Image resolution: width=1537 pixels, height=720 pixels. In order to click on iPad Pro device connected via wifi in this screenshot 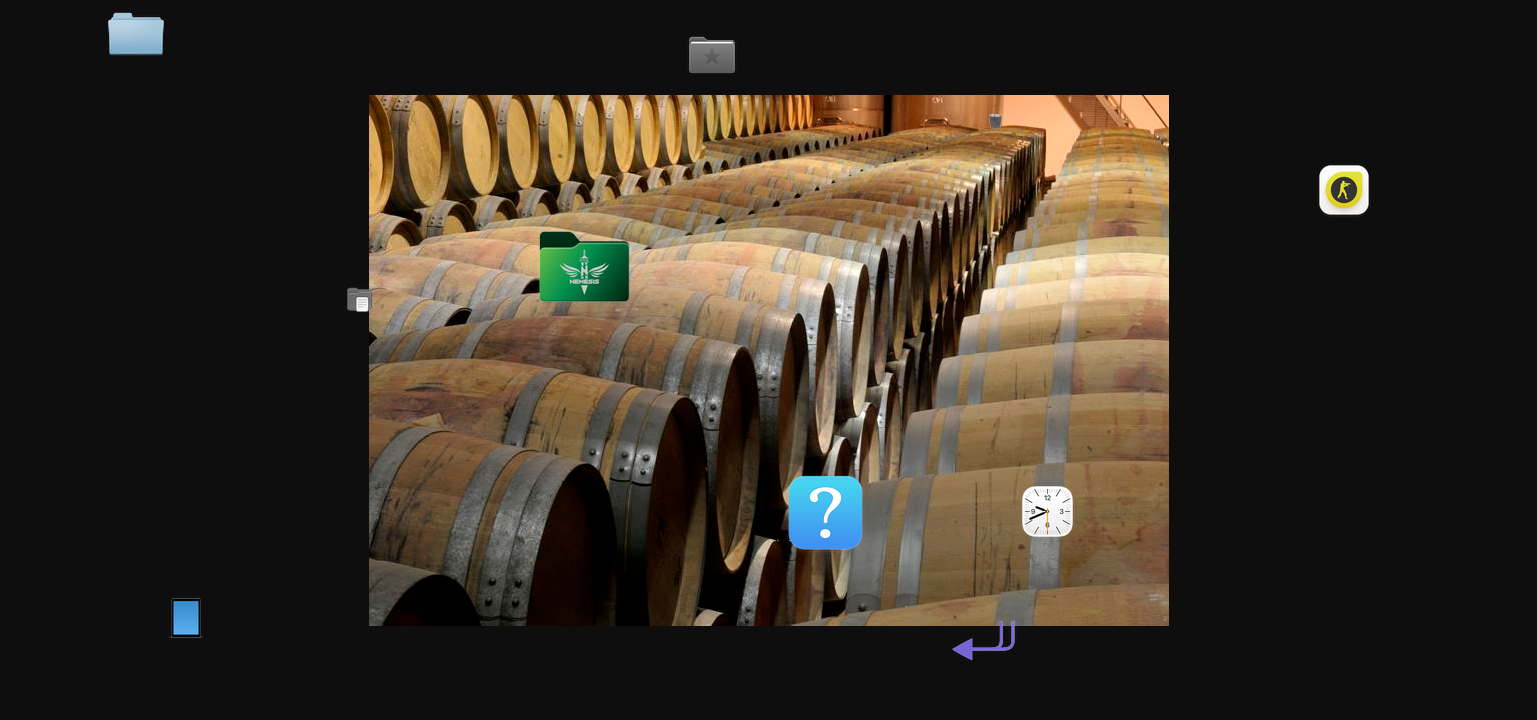, I will do `click(186, 618)`.